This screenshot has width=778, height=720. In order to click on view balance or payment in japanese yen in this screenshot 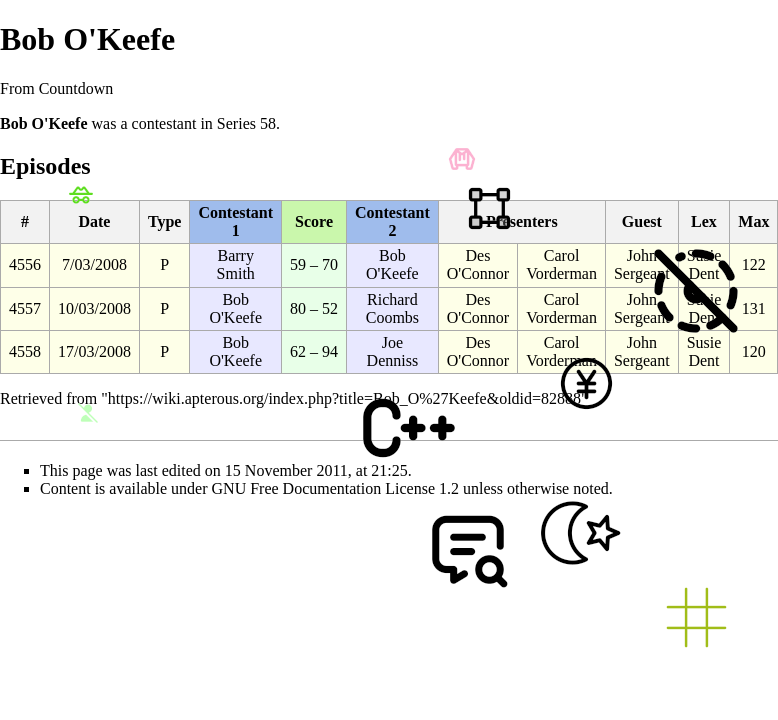, I will do `click(586, 383)`.